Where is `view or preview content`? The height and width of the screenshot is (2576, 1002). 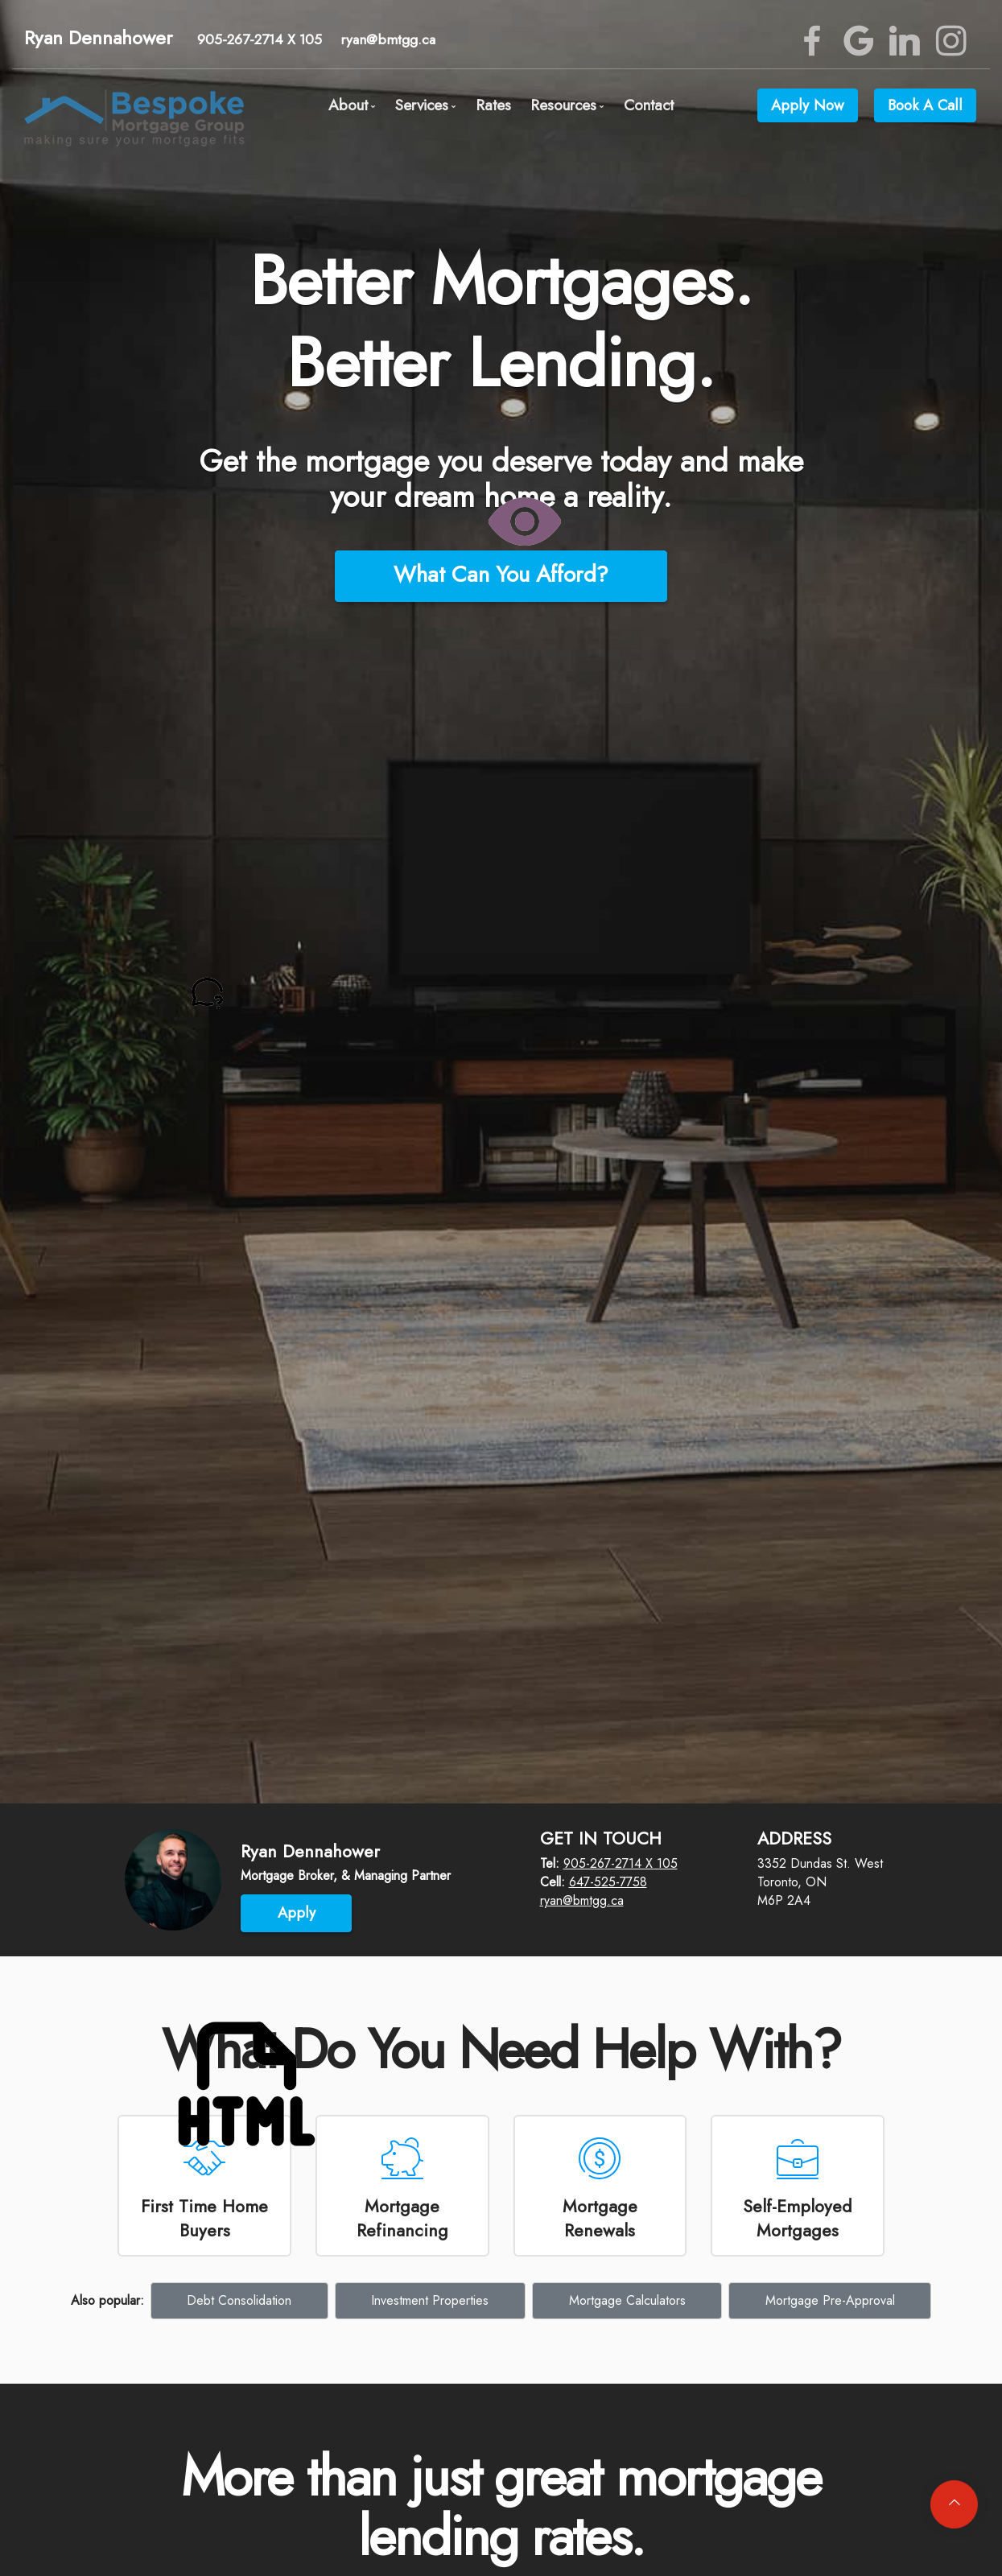 view or preview content is located at coordinates (525, 521).